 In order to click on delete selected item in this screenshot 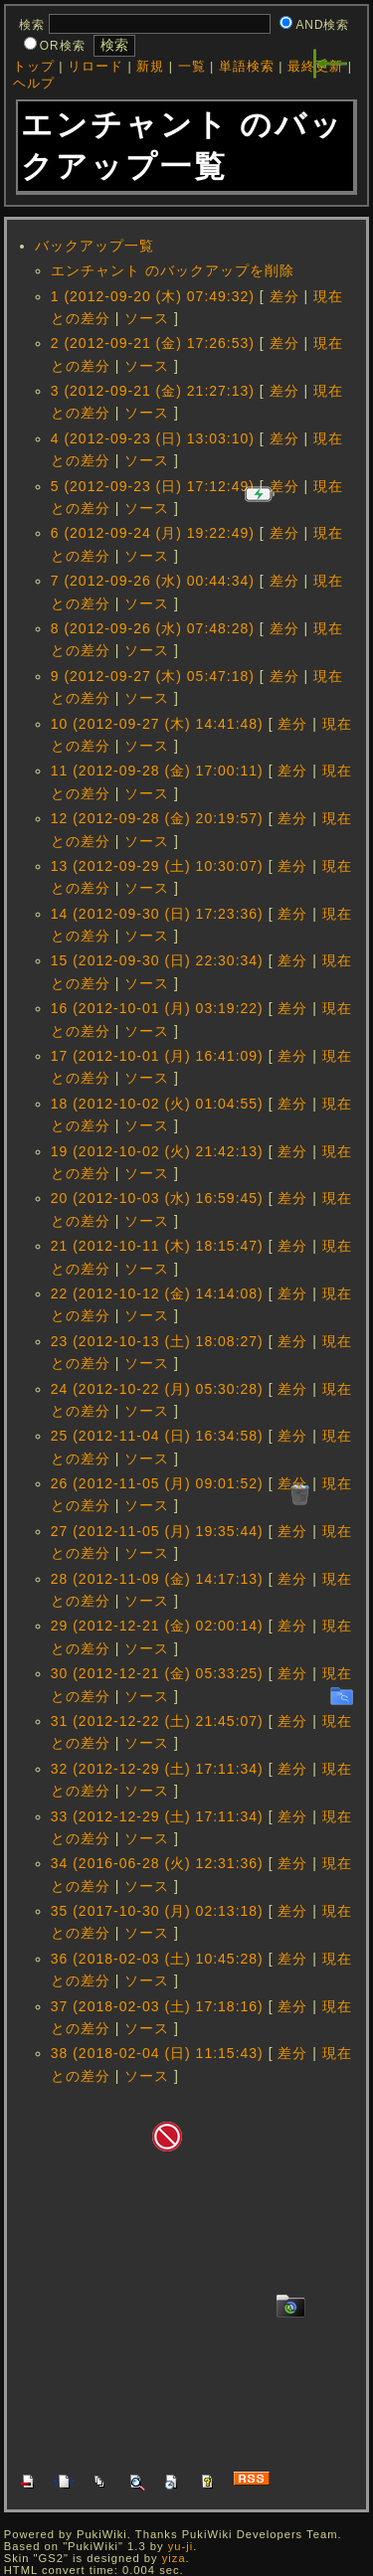, I will do `click(167, 2137)`.